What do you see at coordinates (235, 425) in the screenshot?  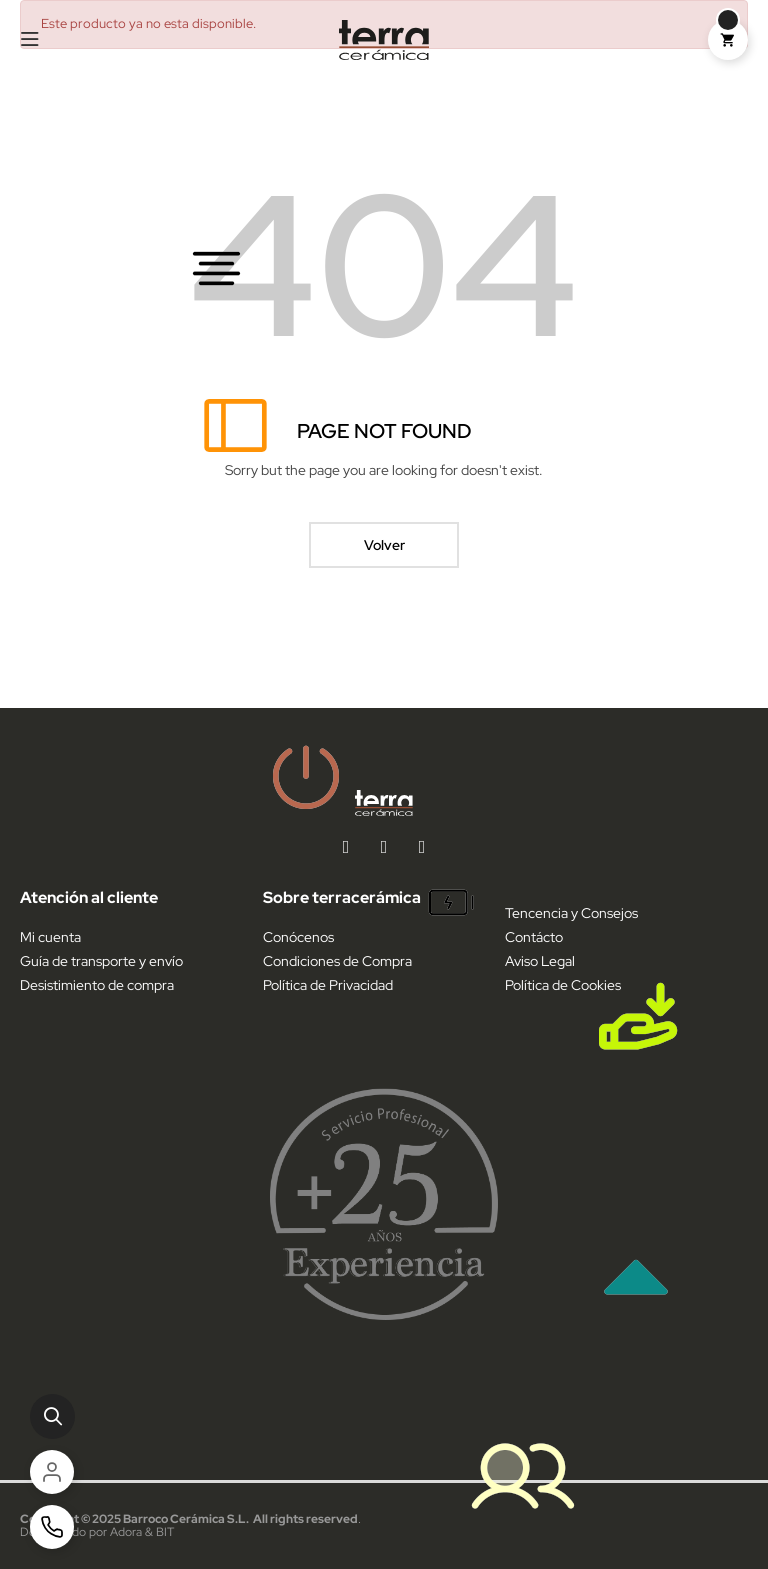 I see `toggle the sidebar panel` at bounding box center [235, 425].